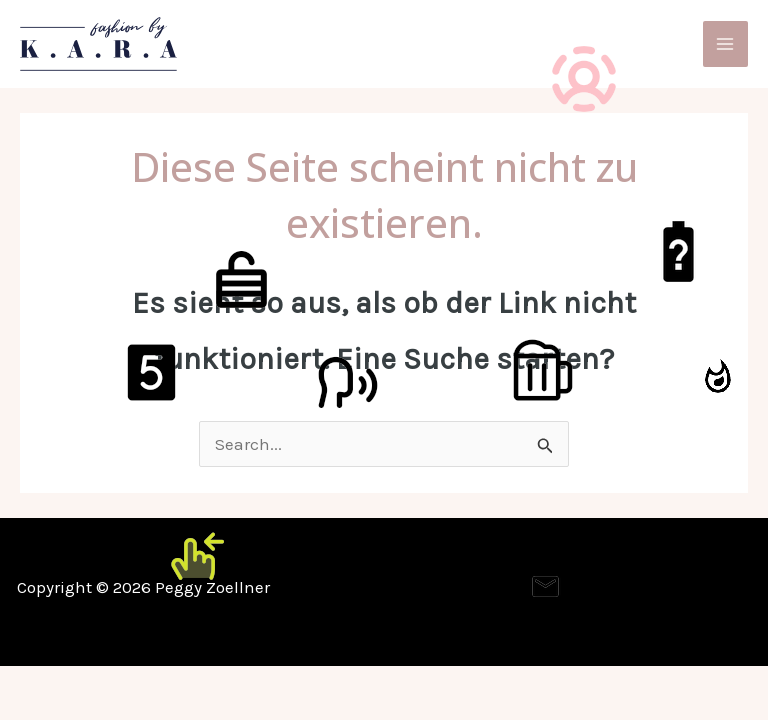 This screenshot has width=768, height=720. Describe the element at coordinates (348, 384) in the screenshot. I see `activate text-to-speech or voice output` at that location.